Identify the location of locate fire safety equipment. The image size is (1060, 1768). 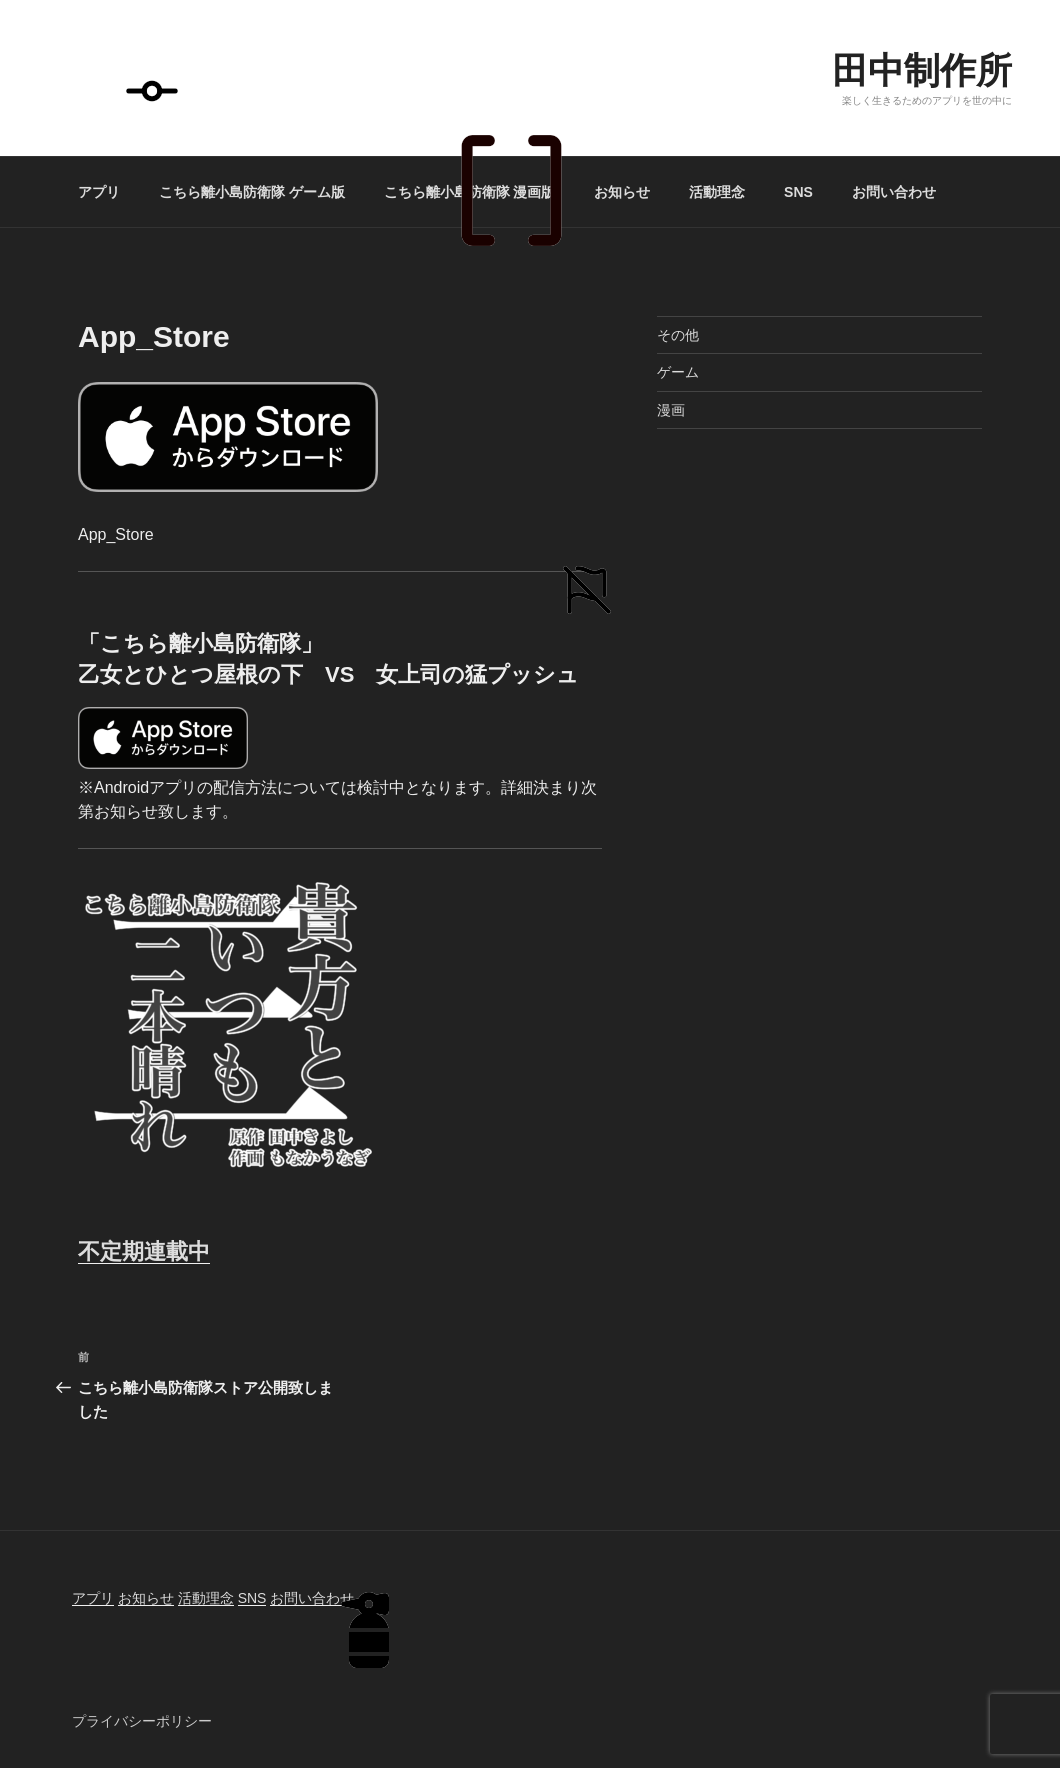
(369, 1628).